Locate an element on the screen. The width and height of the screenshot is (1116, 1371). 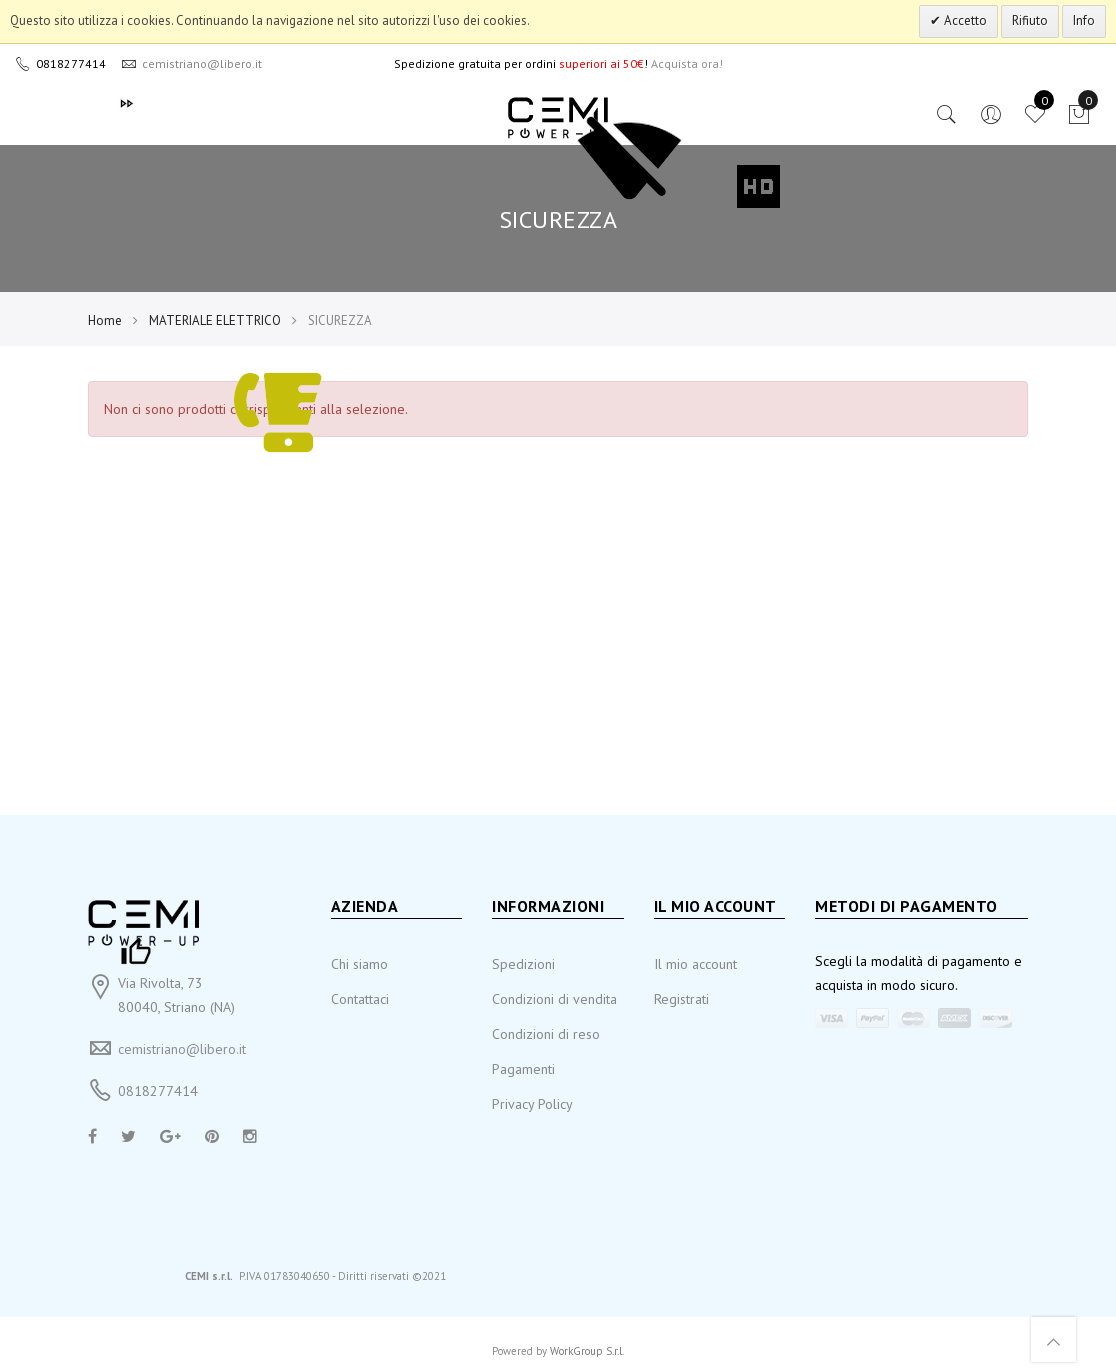
like or upvote content is located at coordinates (136, 952).